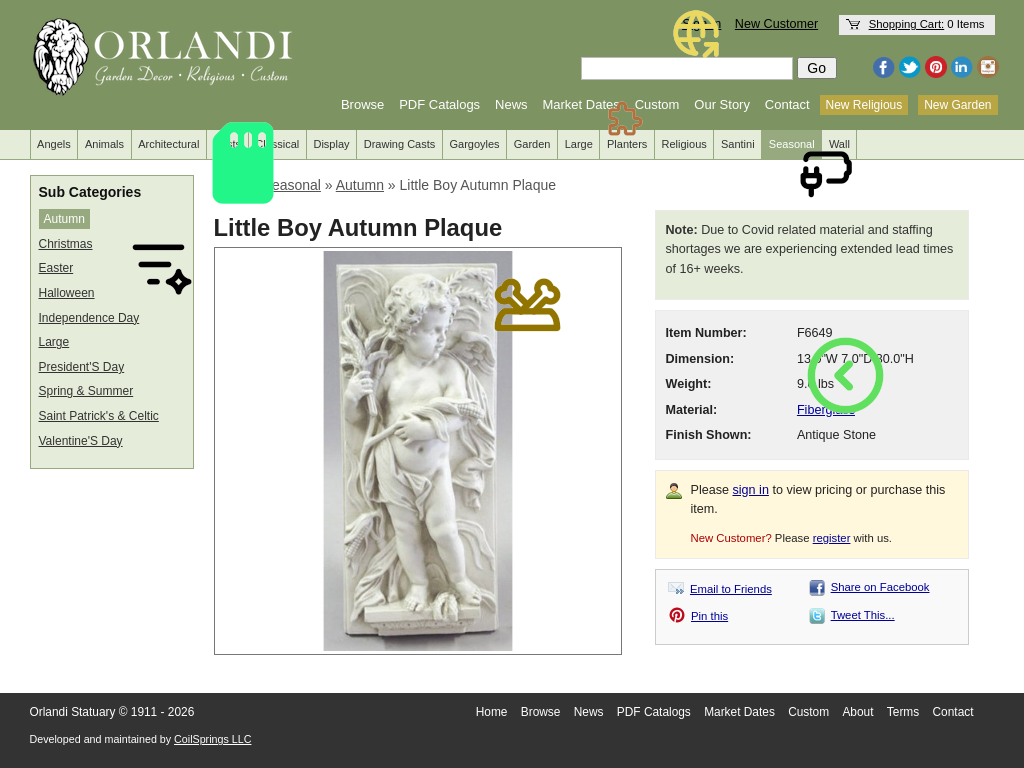  What do you see at coordinates (158, 264) in the screenshot?
I see `apply AI-powered smart filters` at bounding box center [158, 264].